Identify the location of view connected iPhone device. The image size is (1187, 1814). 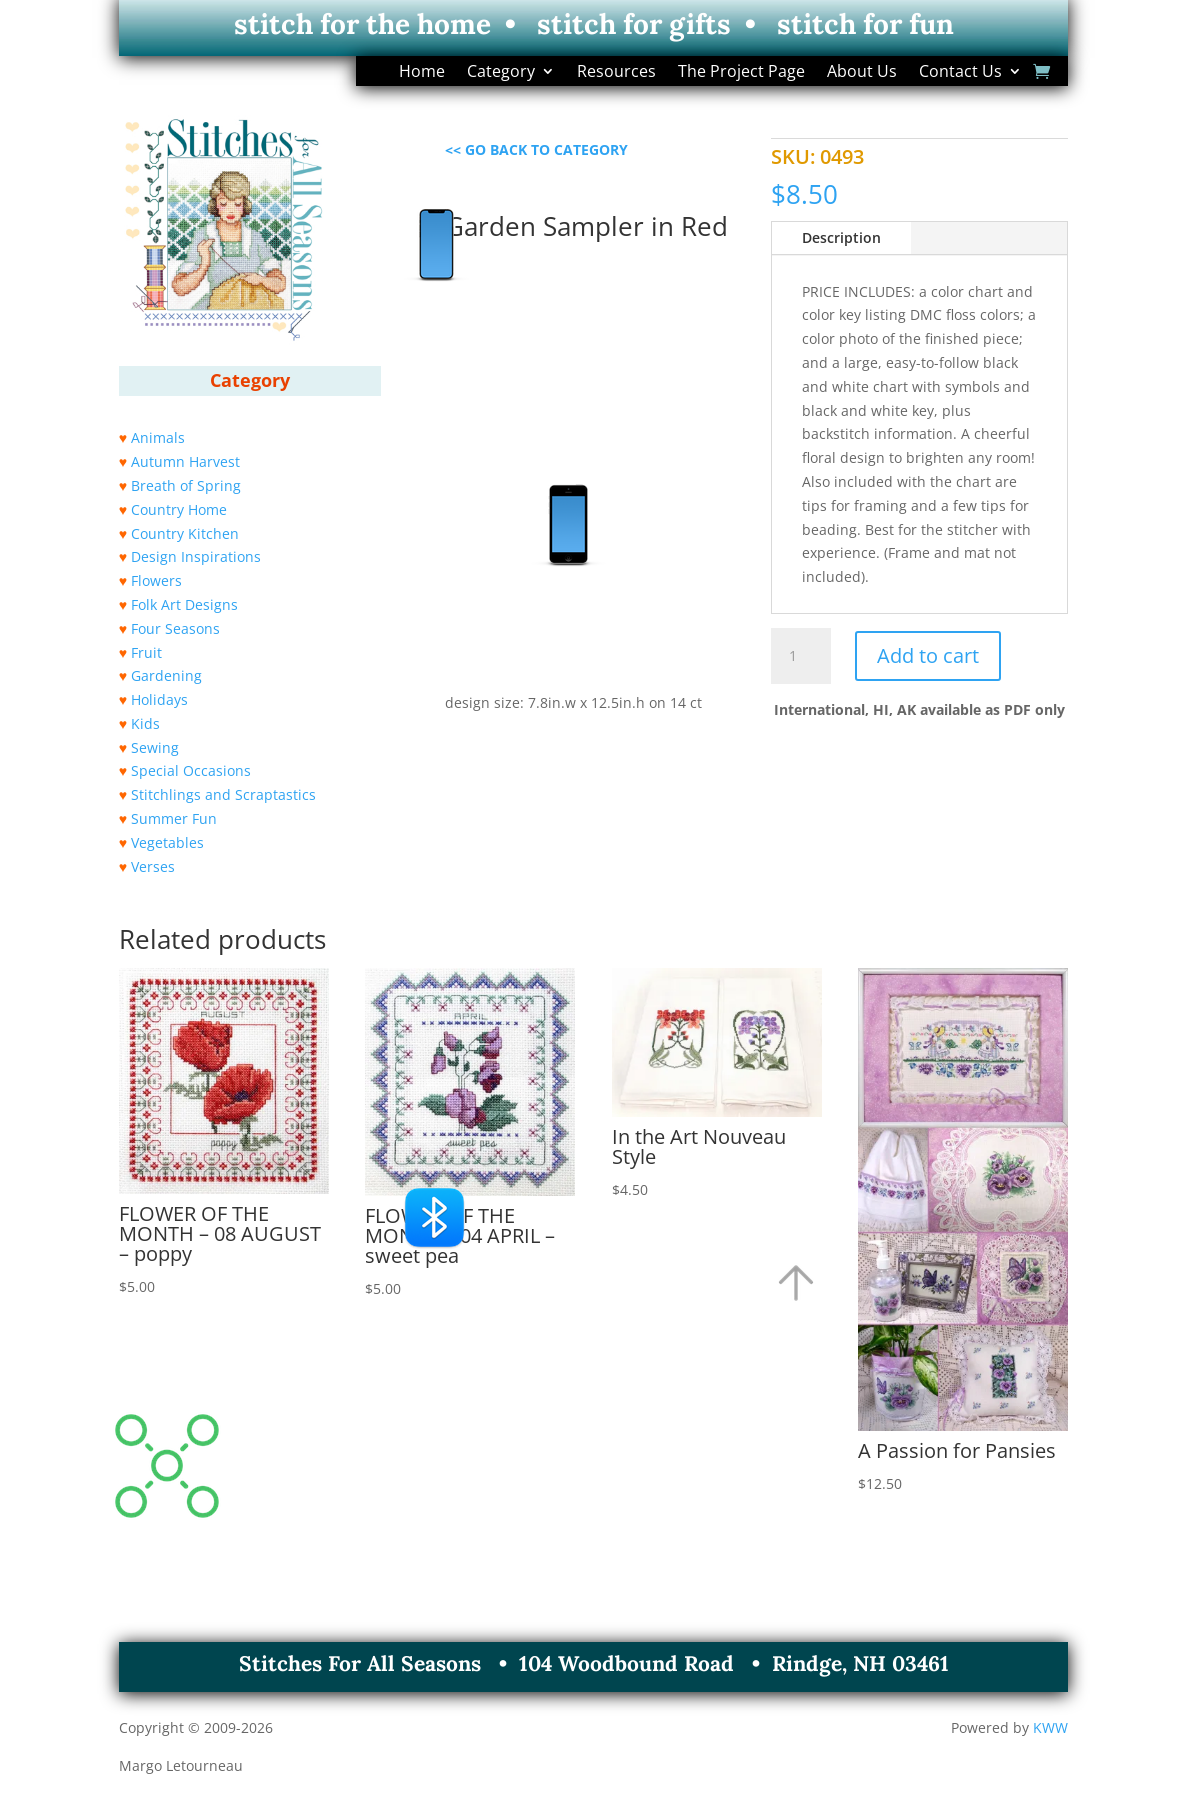
(436, 245).